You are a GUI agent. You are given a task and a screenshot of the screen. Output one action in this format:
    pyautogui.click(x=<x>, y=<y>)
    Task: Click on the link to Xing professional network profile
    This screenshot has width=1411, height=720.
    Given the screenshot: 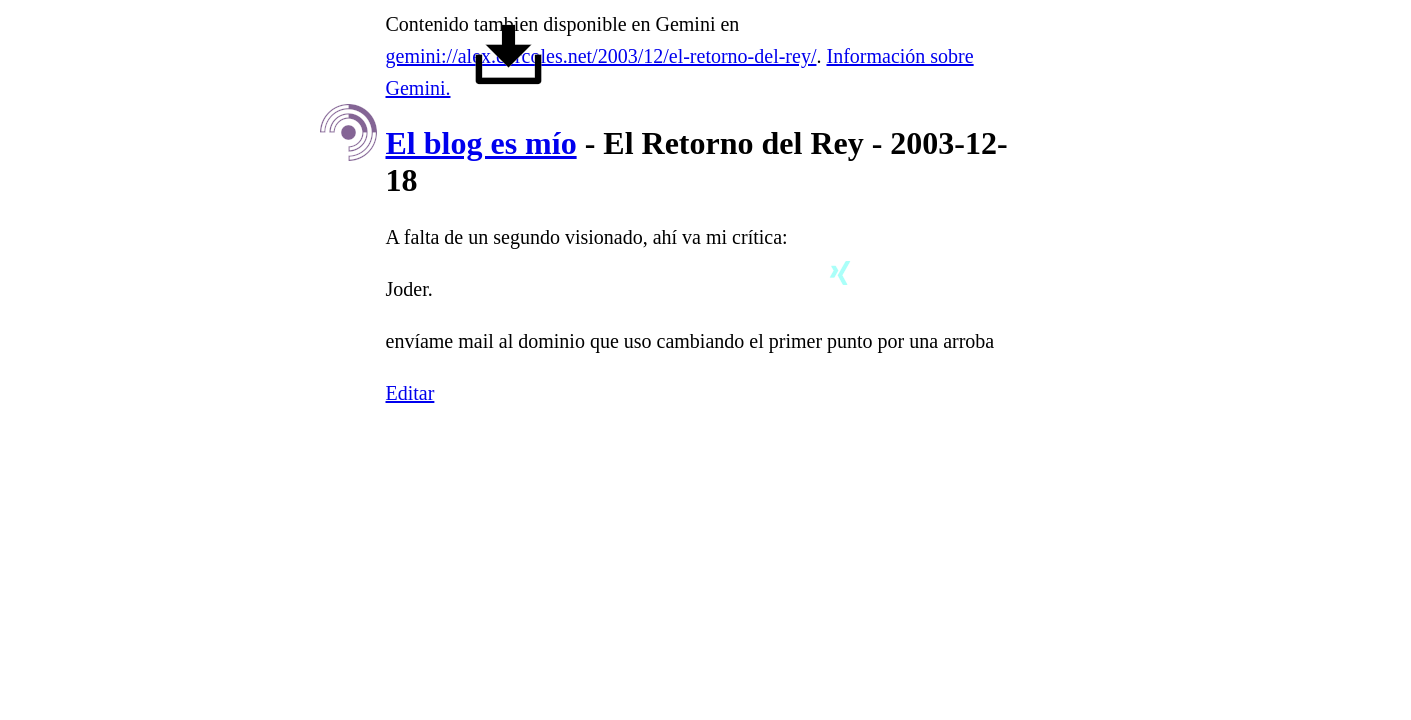 What is the action you would take?
    pyautogui.click(x=840, y=273)
    